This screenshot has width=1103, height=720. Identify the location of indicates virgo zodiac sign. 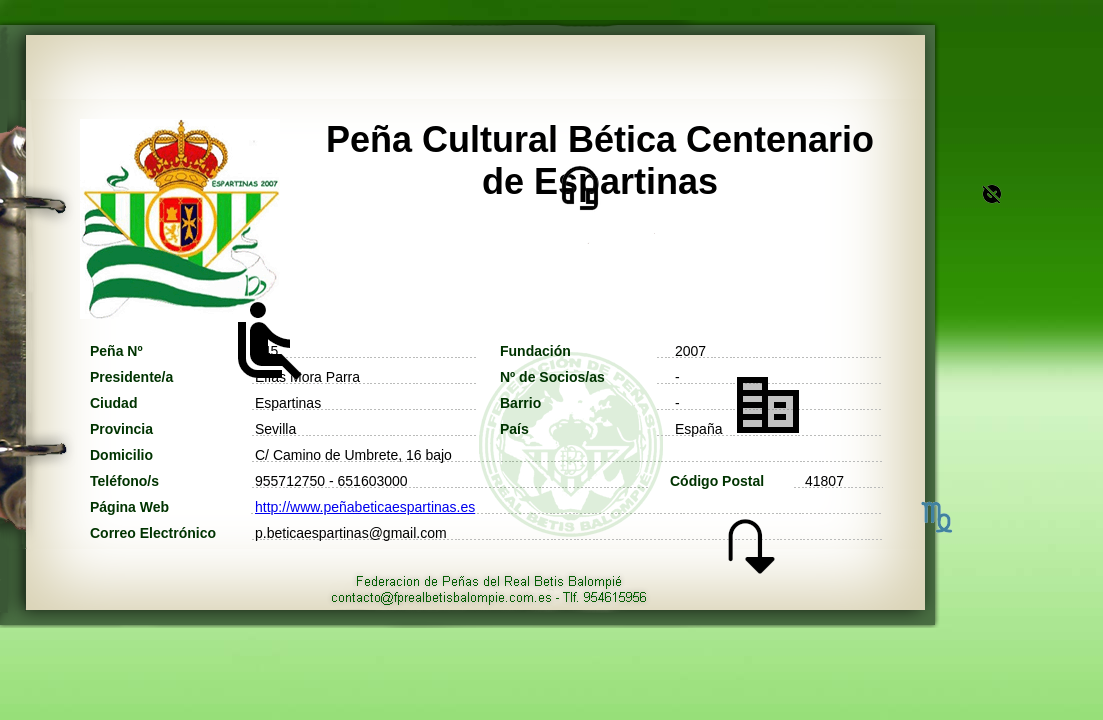
(937, 516).